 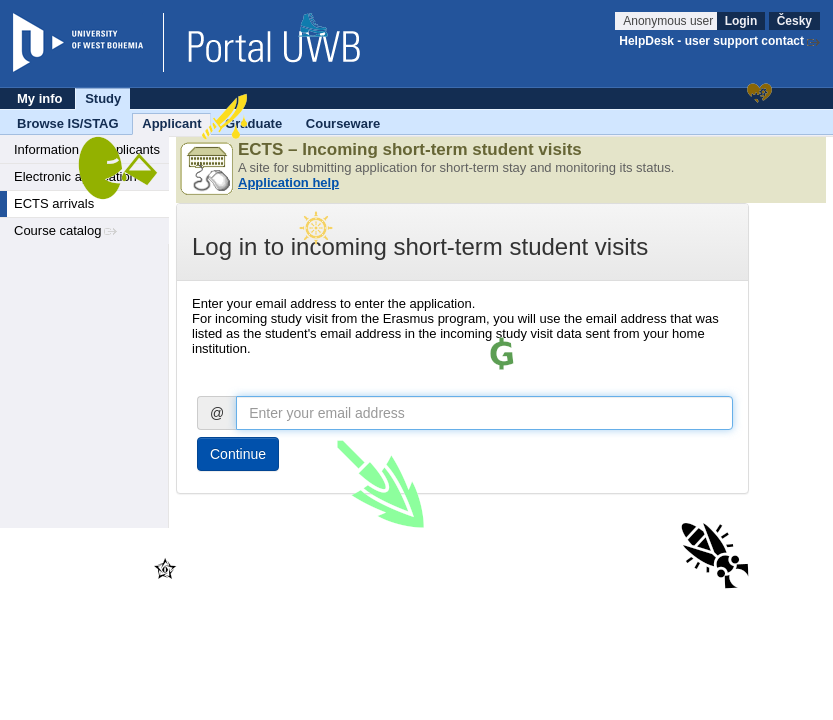 I want to click on access ice skating activities or sports, so click(x=313, y=25).